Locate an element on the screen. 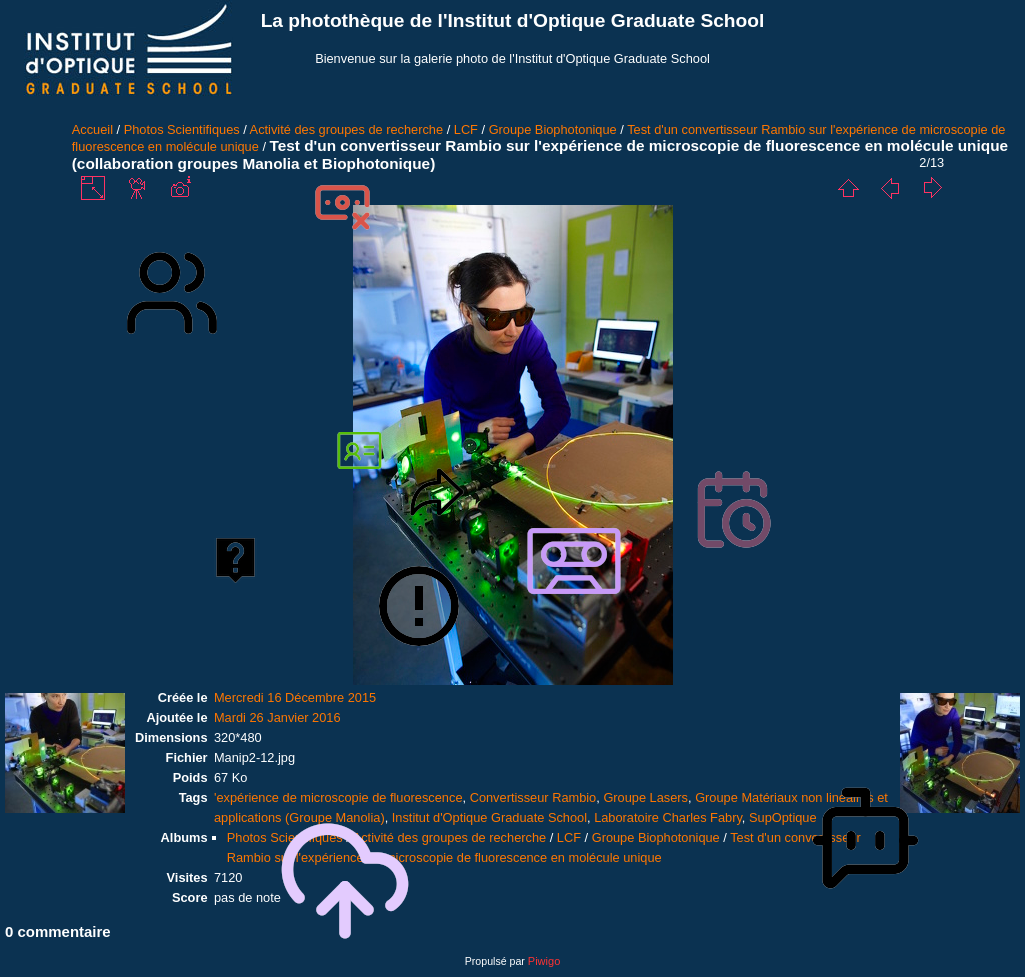  payment declined or failed is located at coordinates (342, 202).